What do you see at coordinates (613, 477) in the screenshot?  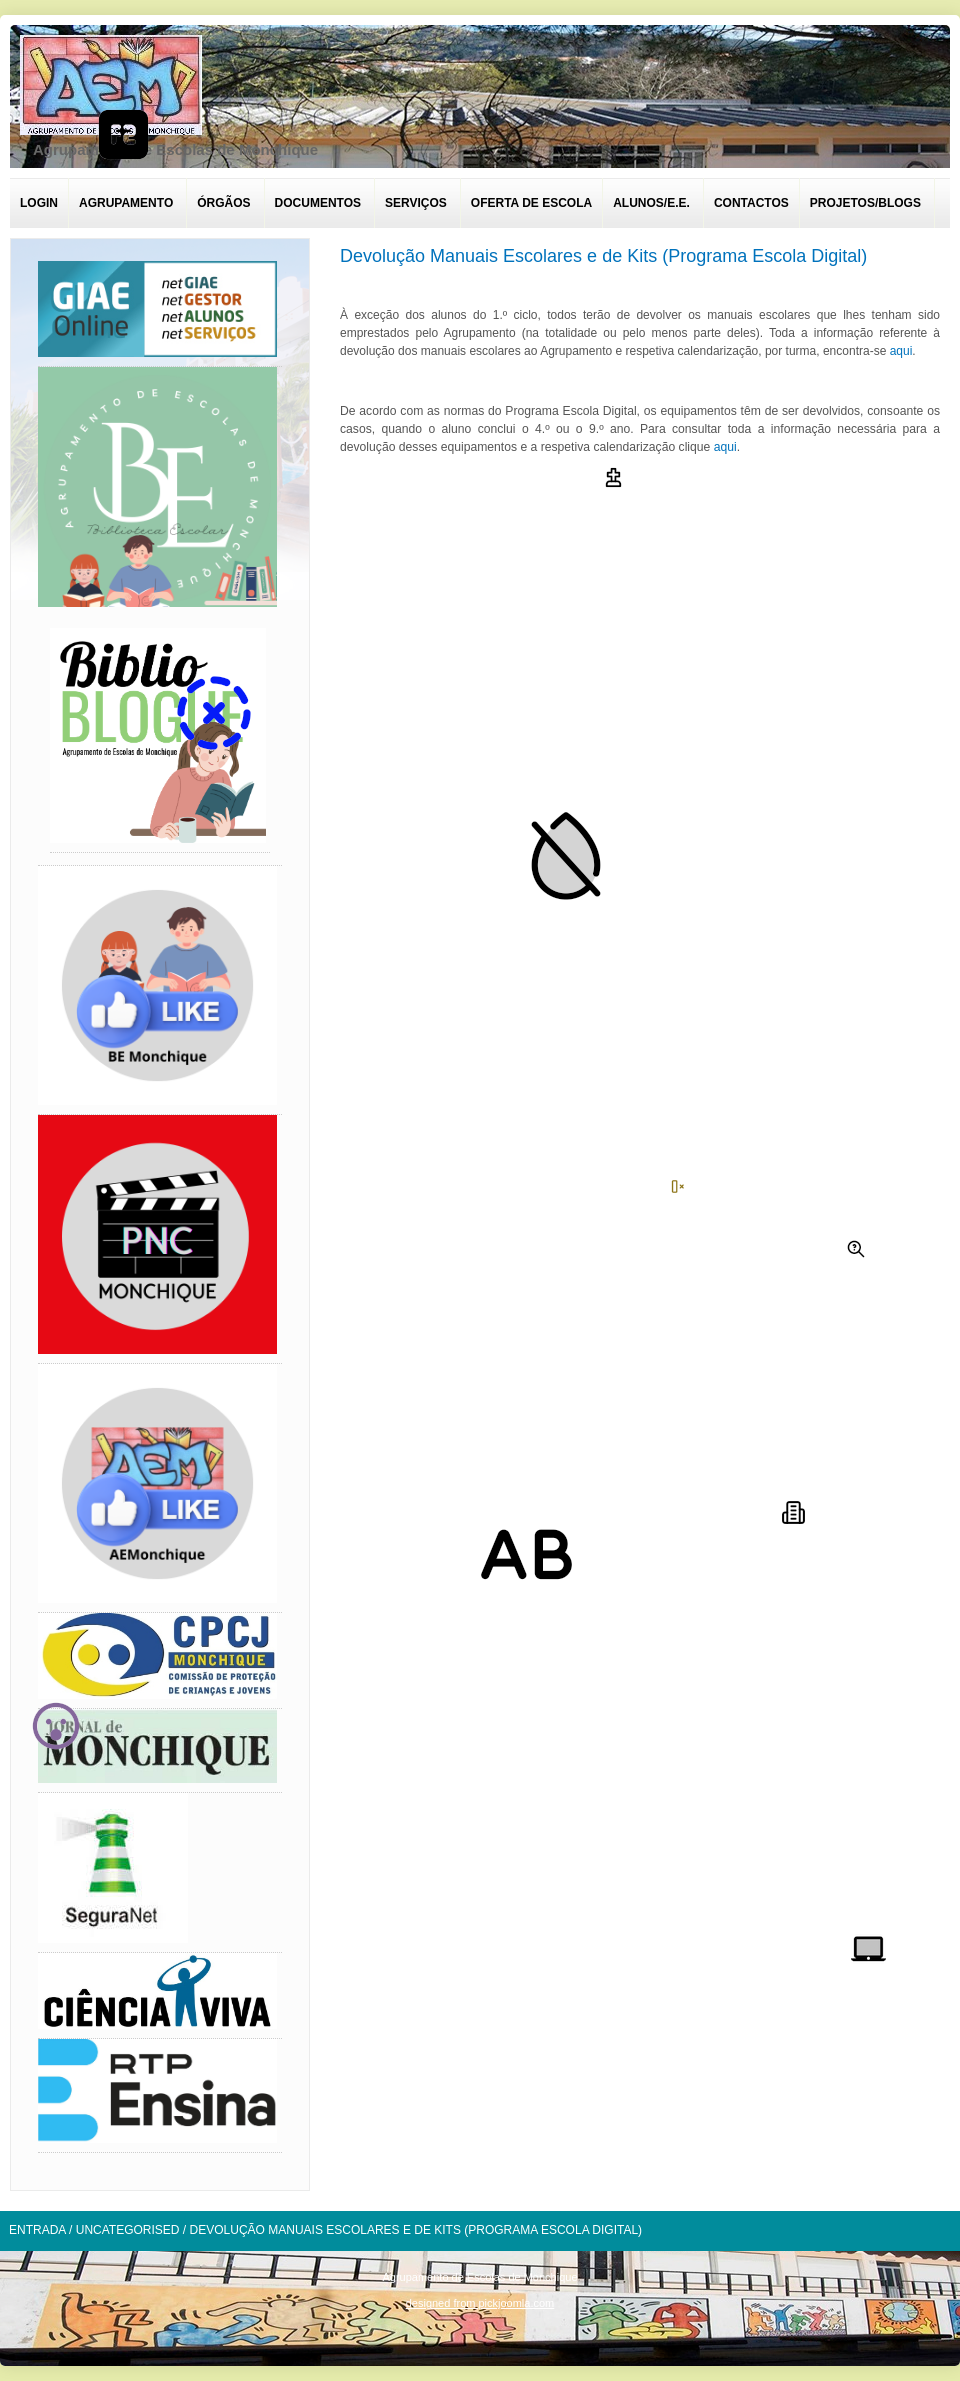 I see `indicates a deceased user or memorial account` at bounding box center [613, 477].